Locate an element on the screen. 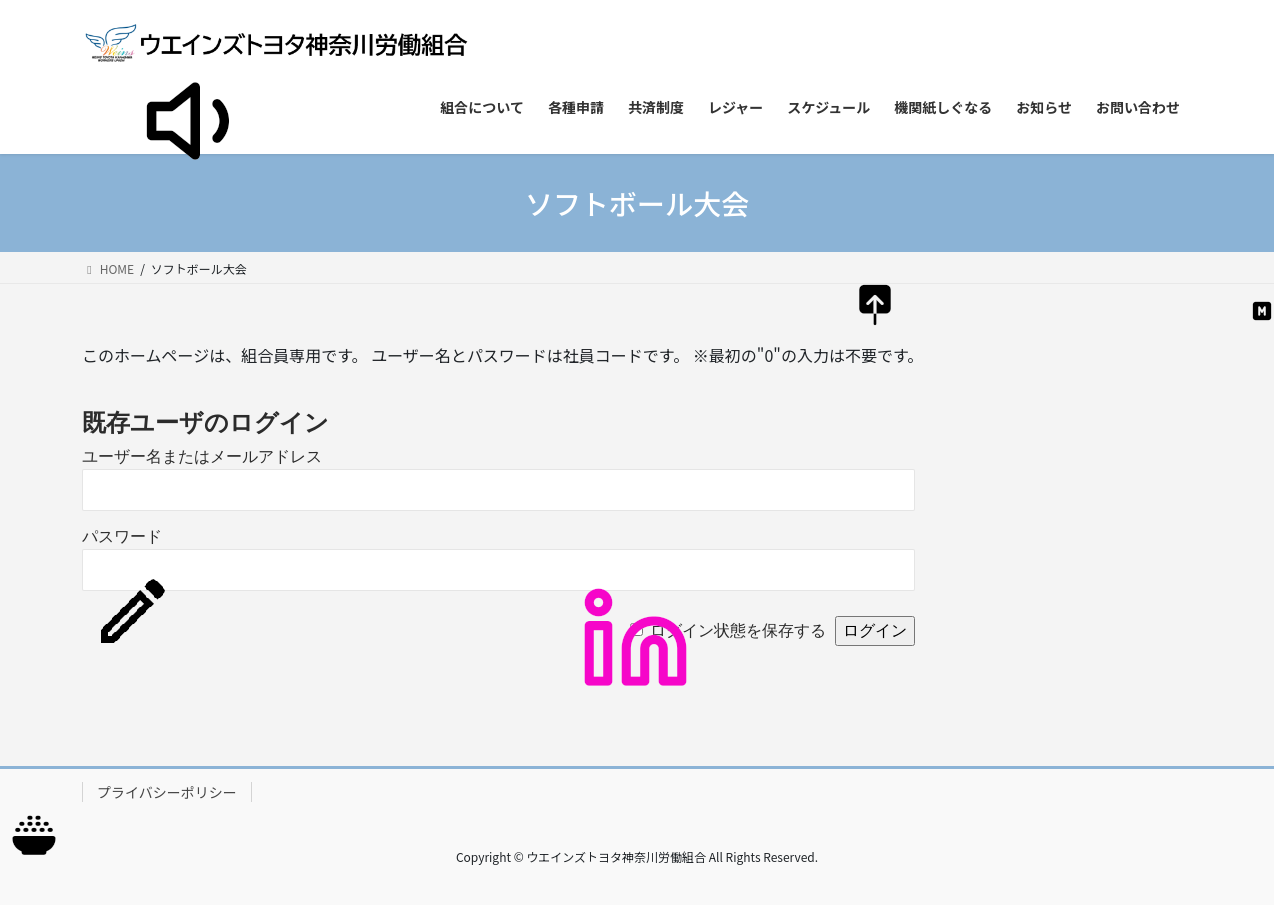 The width and height of the screenshot is (1274, 905). visit linkedin profile is located at coordinates (635, 639).